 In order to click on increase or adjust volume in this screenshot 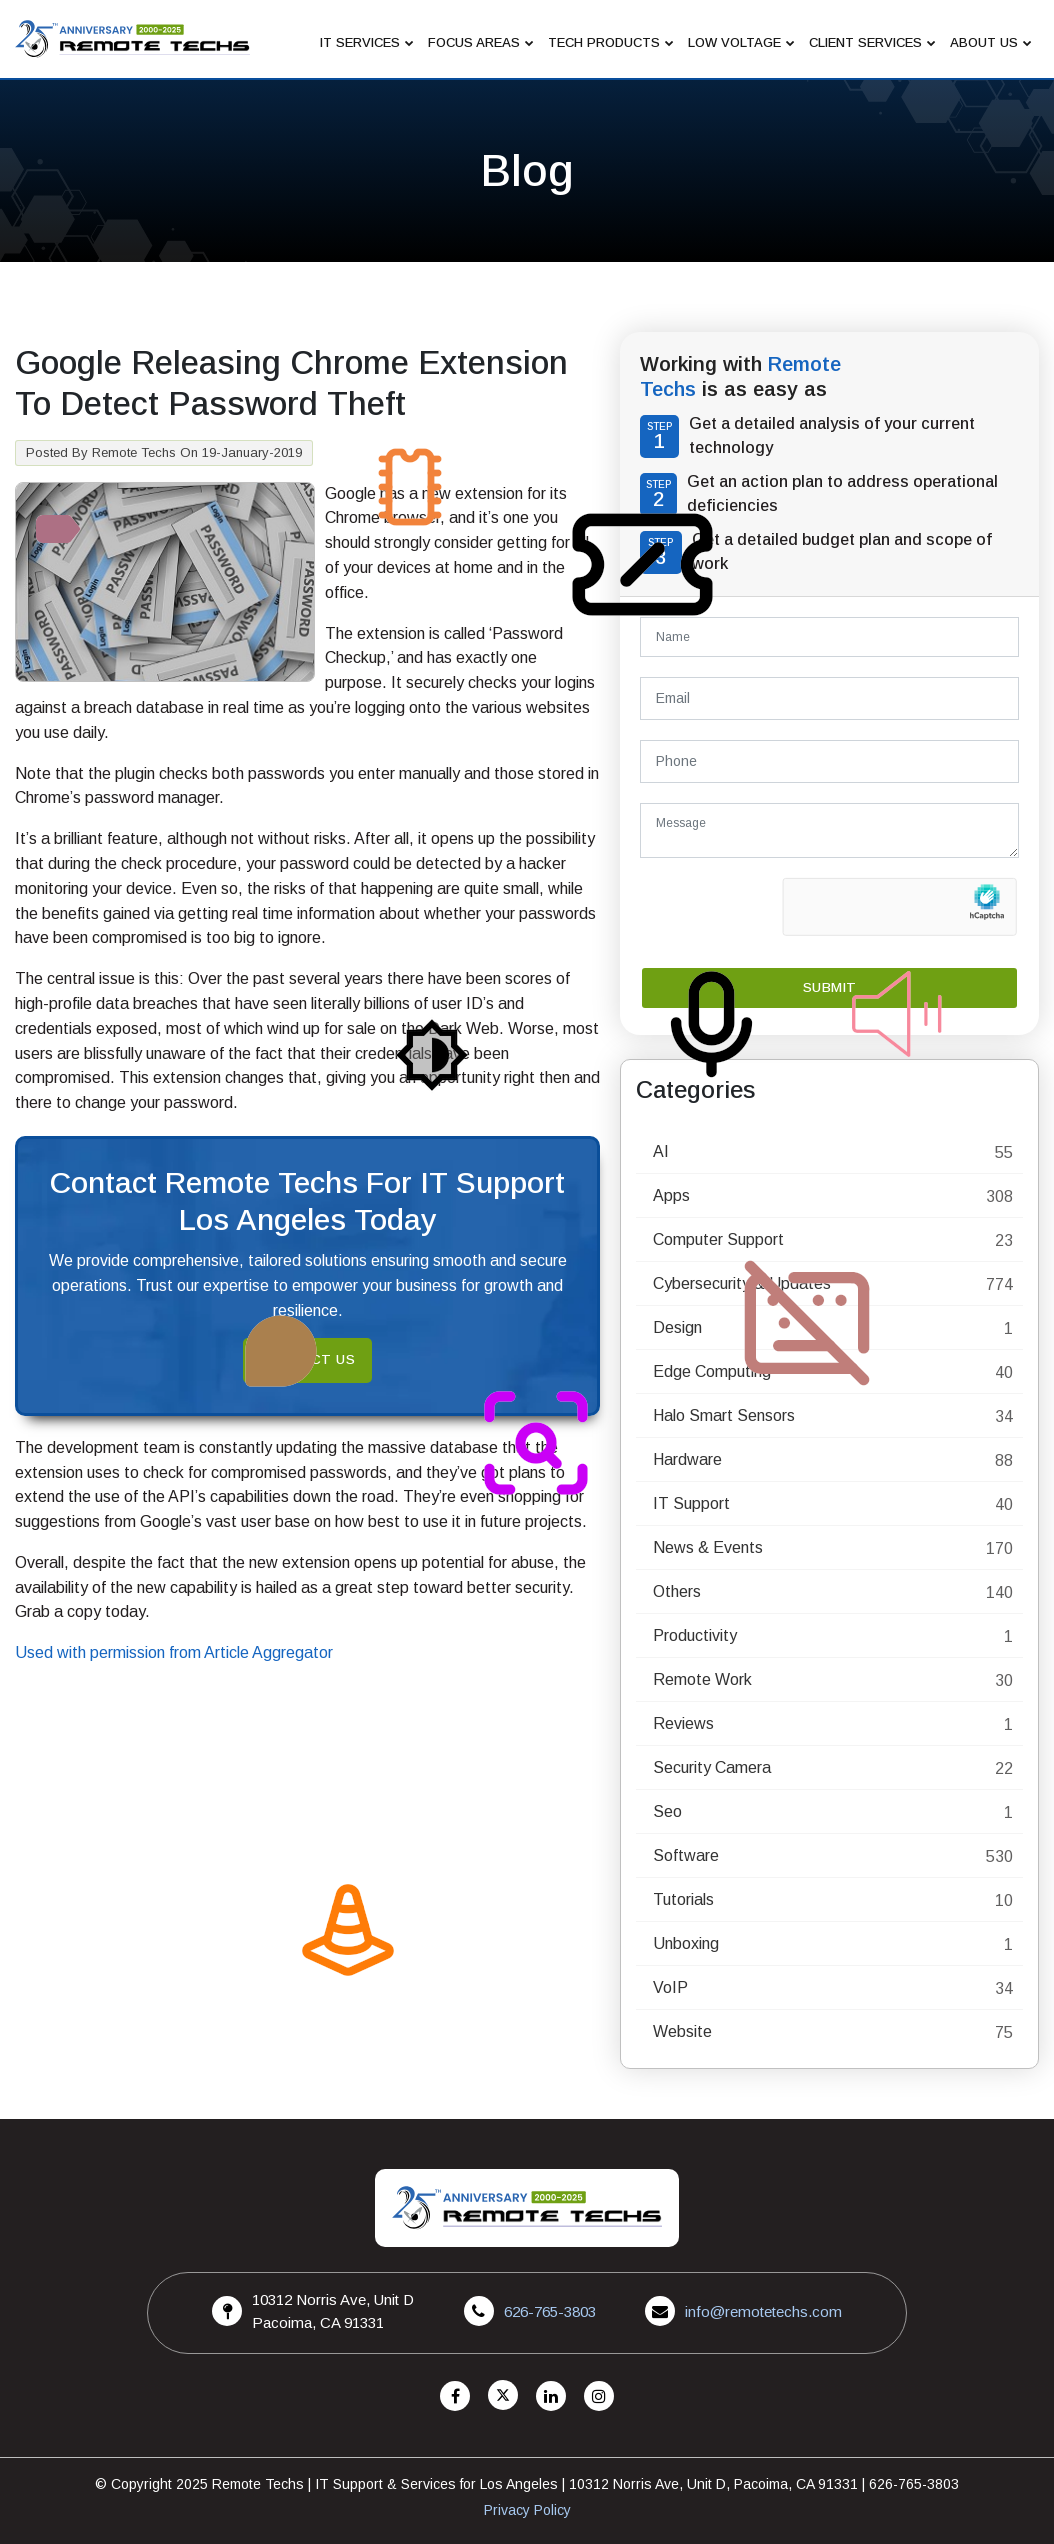, I will do `click(895, 1014)`.